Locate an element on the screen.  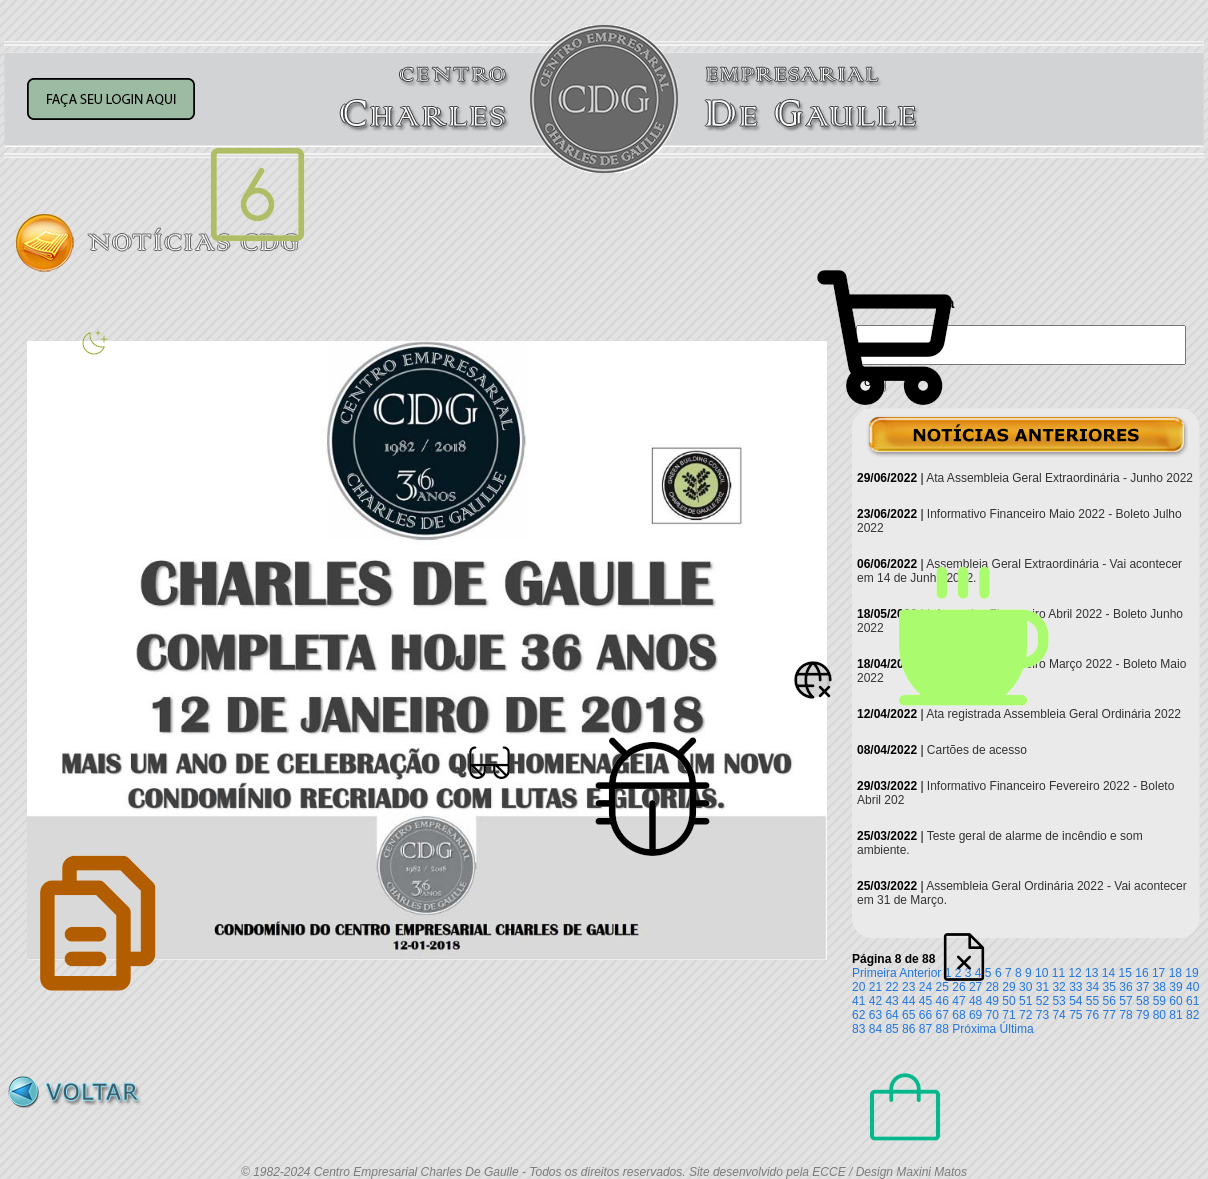
disable internet or web access is located at coordinates (813, 680).